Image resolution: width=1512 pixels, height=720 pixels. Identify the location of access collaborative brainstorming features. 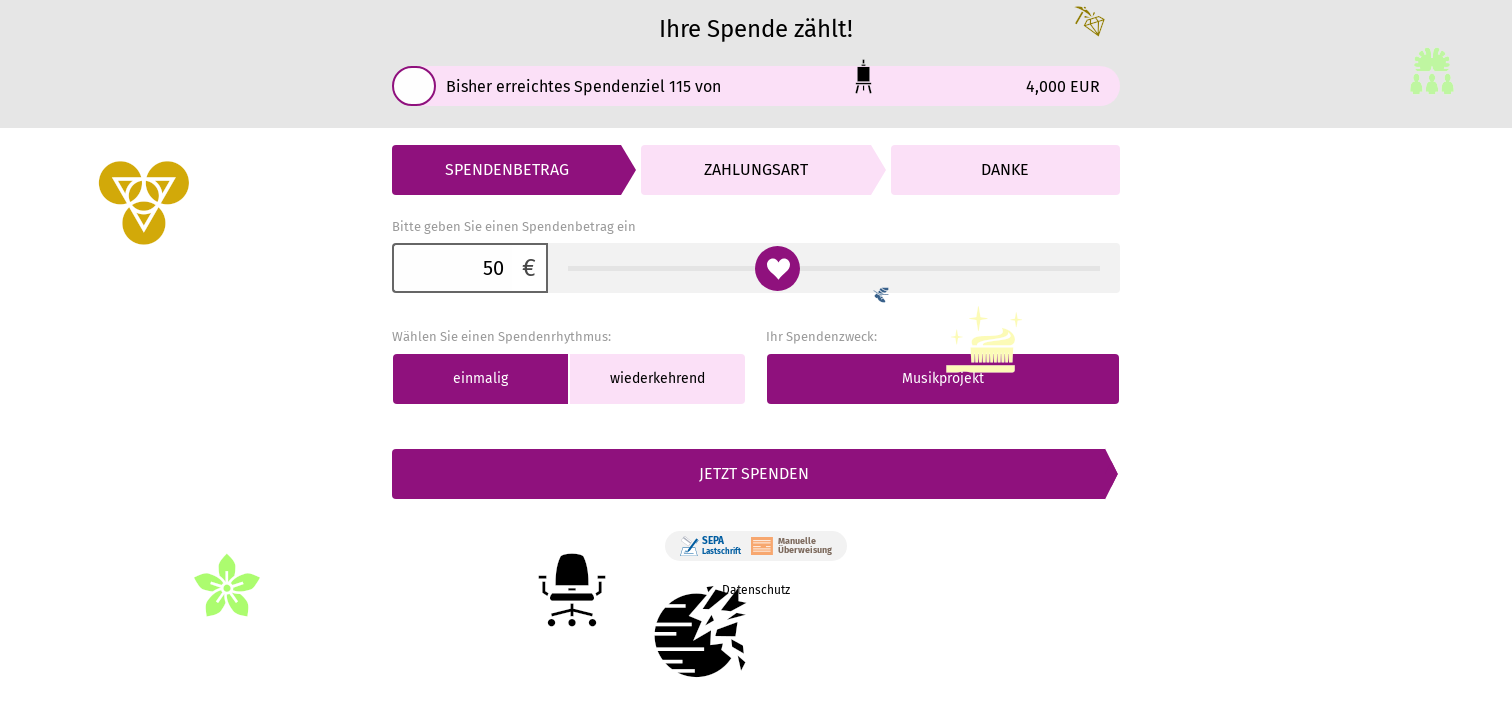
(1432, 71).